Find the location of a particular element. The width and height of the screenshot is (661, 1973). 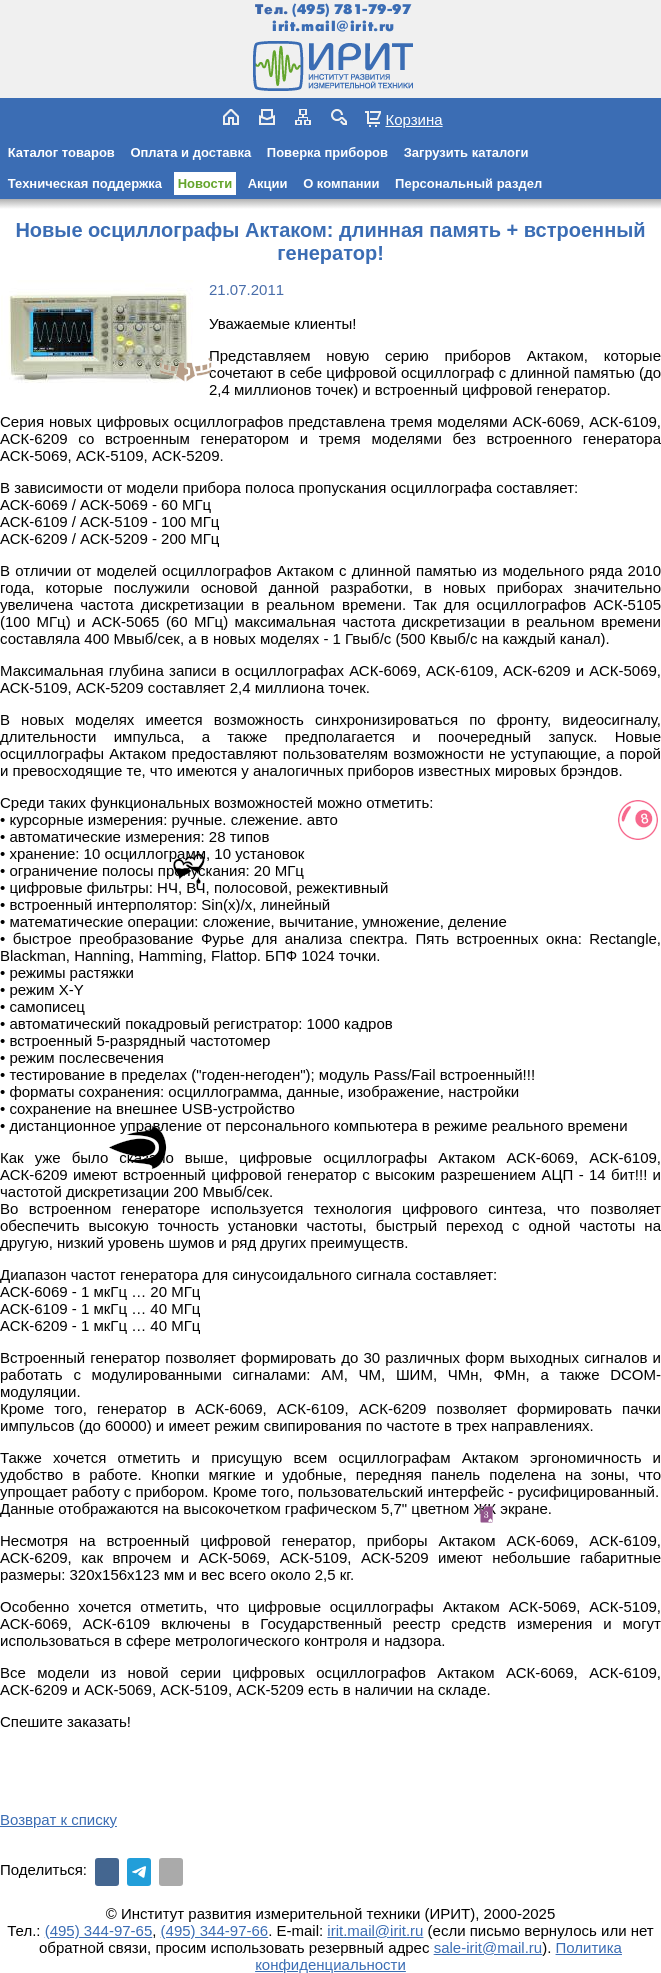

select the lucifer cannon weapon is located at coordinates (137, 1147).